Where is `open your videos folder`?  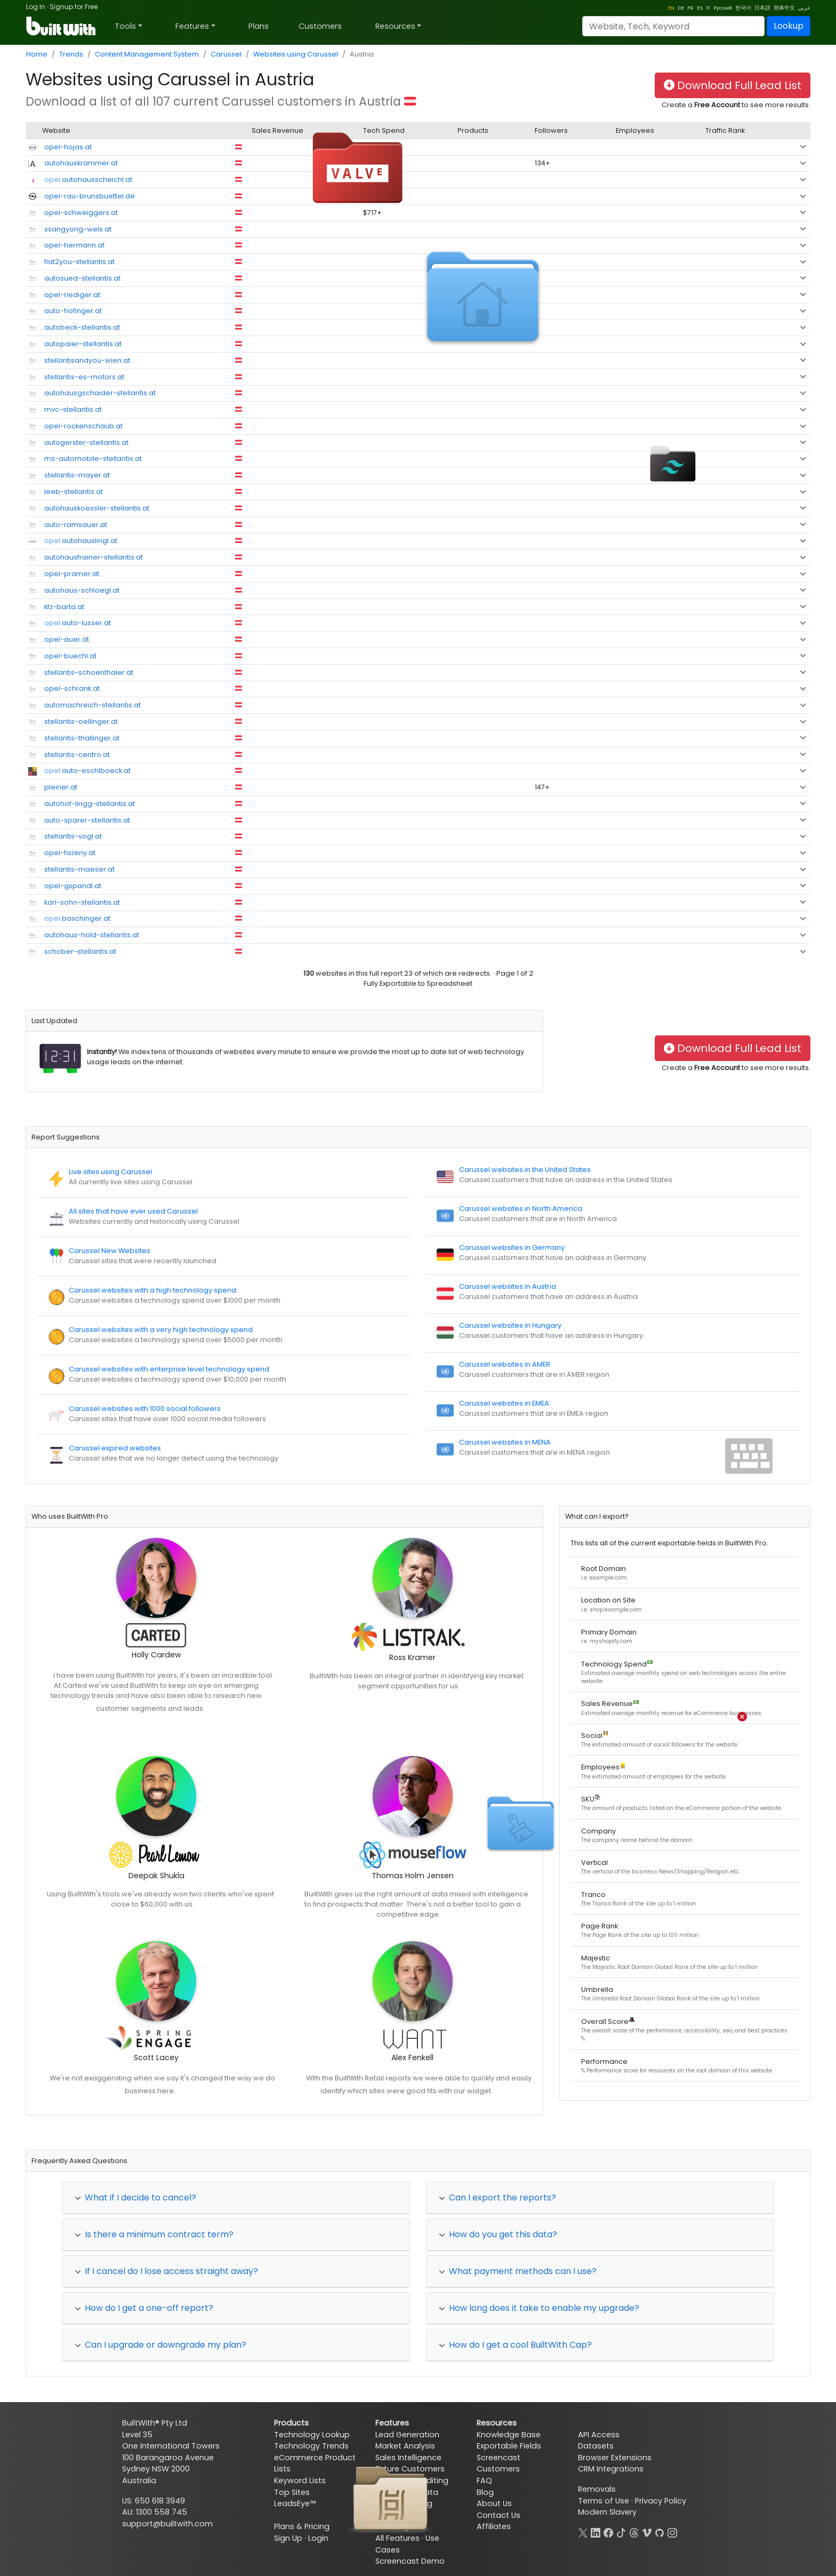 open your videos folder is located at coordinates (390, 2502).